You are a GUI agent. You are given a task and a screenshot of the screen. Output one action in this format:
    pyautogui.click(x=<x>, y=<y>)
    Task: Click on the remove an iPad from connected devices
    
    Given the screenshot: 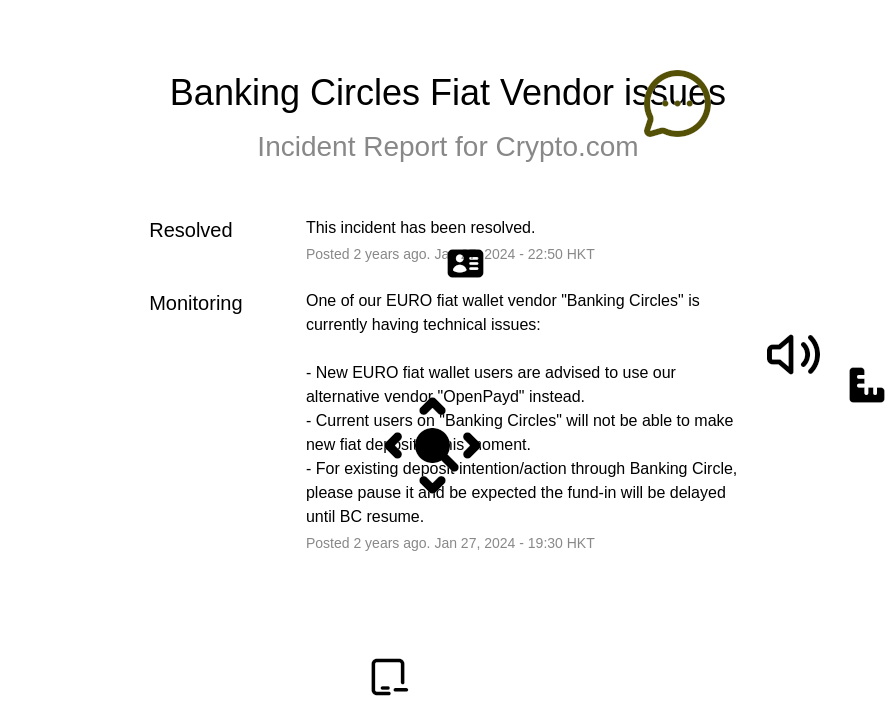 What is the action you would take?
    pyautogui.click(x=388, y=677)
    